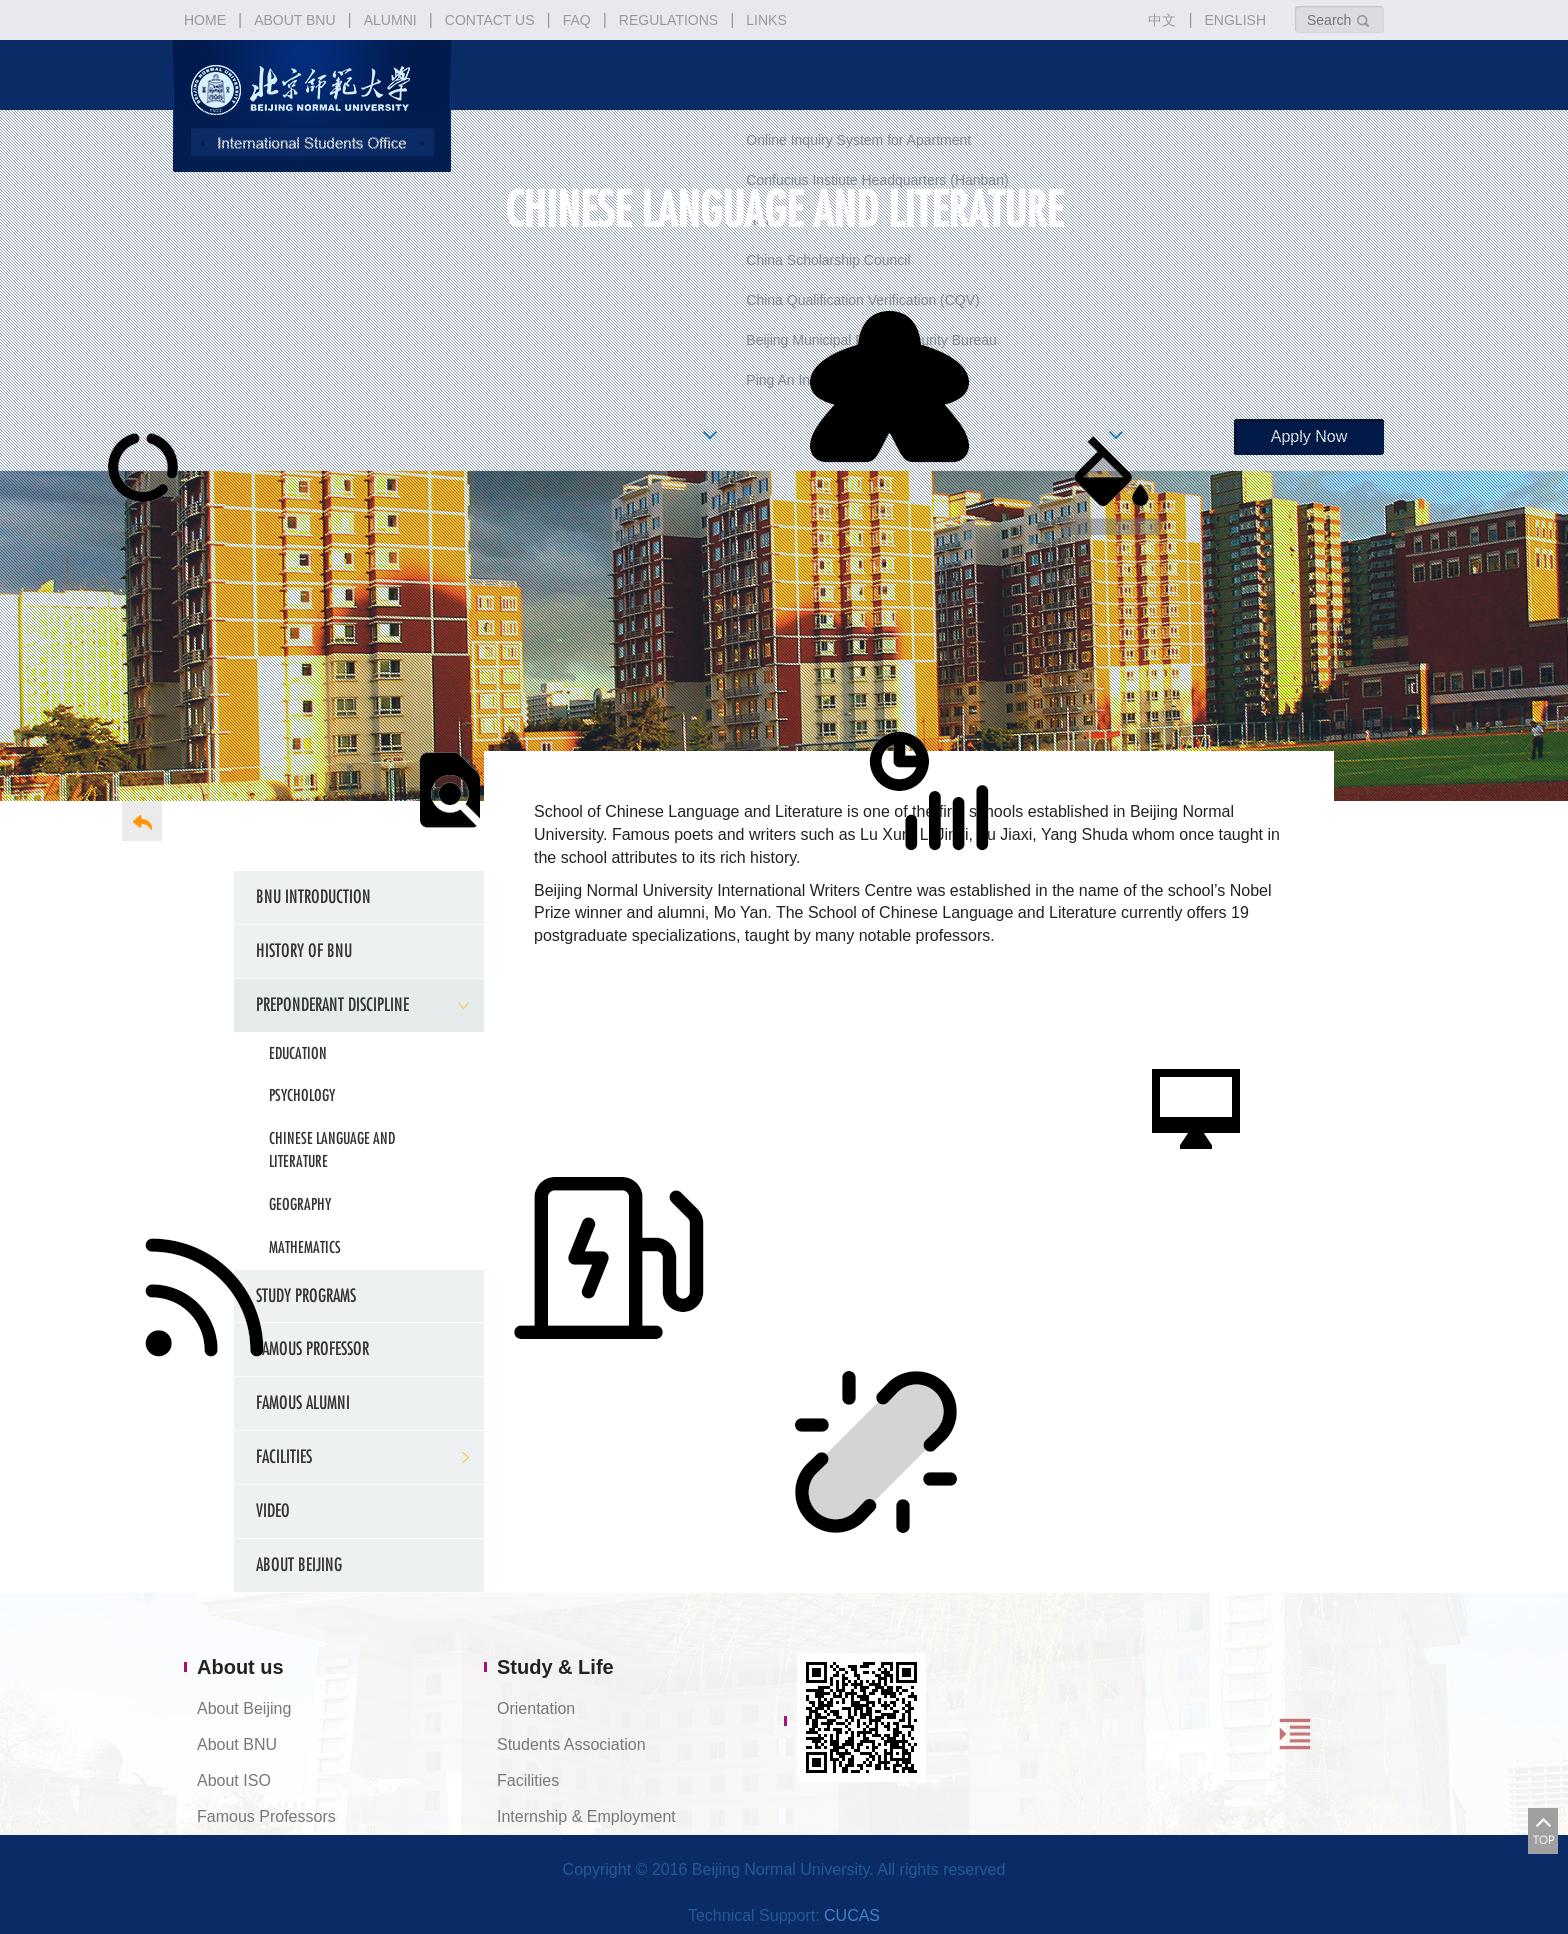  Describe the element at coordinates (450, 790) in the screenshot. I see `search within the current document` at that location.